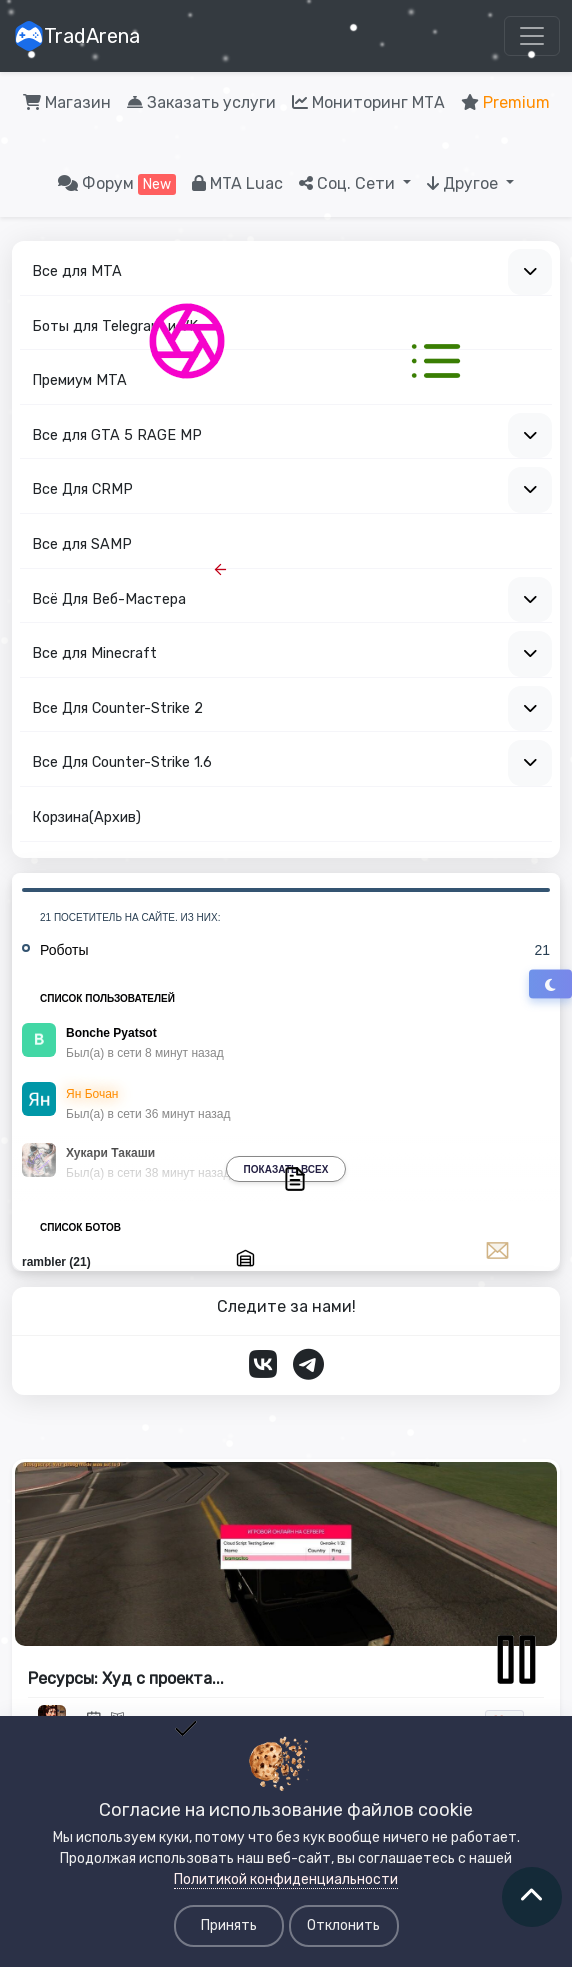 This screenshot has height=1967, width=572. What do you see at coordinates (516, 1659) in the screenshot?
I see `pause media playback` at bounding box center [516, 1659].